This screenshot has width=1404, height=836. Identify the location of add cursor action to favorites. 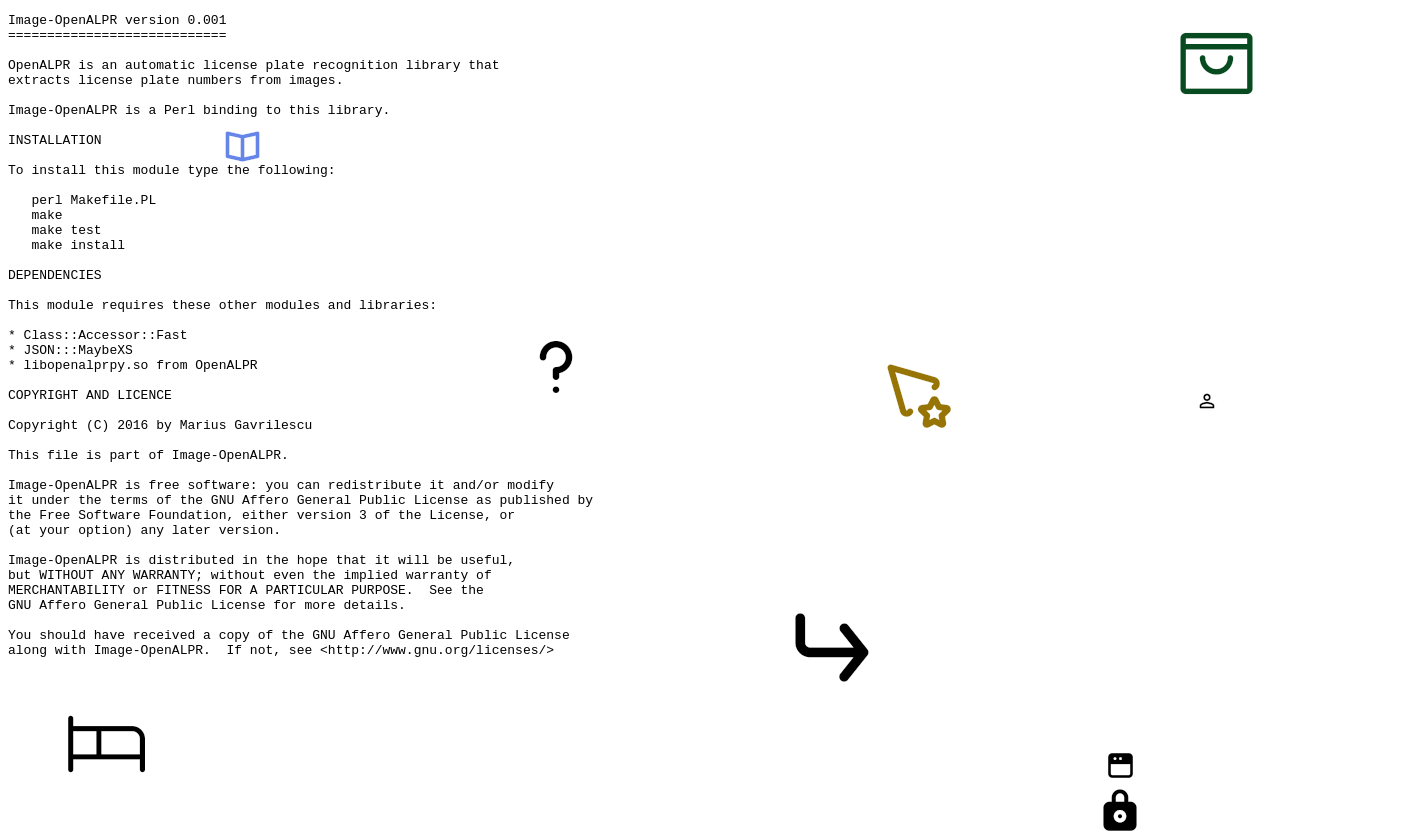
(916, 393).